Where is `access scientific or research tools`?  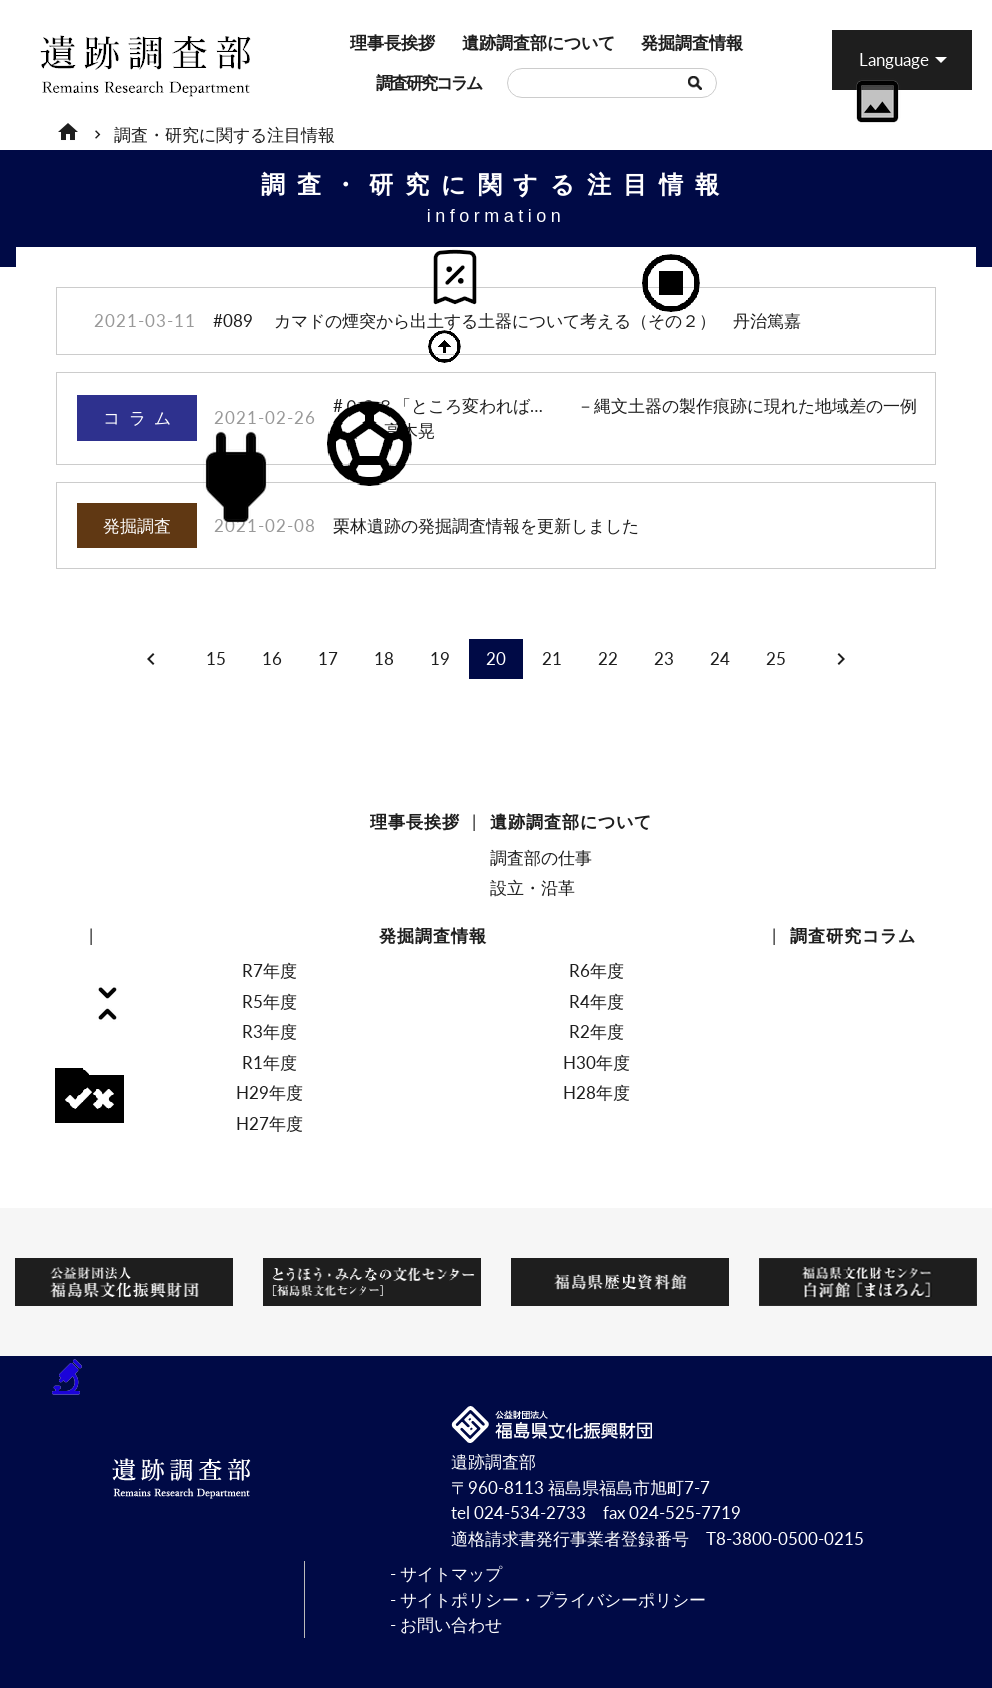 access scientific or research tools is located at coordinates (66, 1377).